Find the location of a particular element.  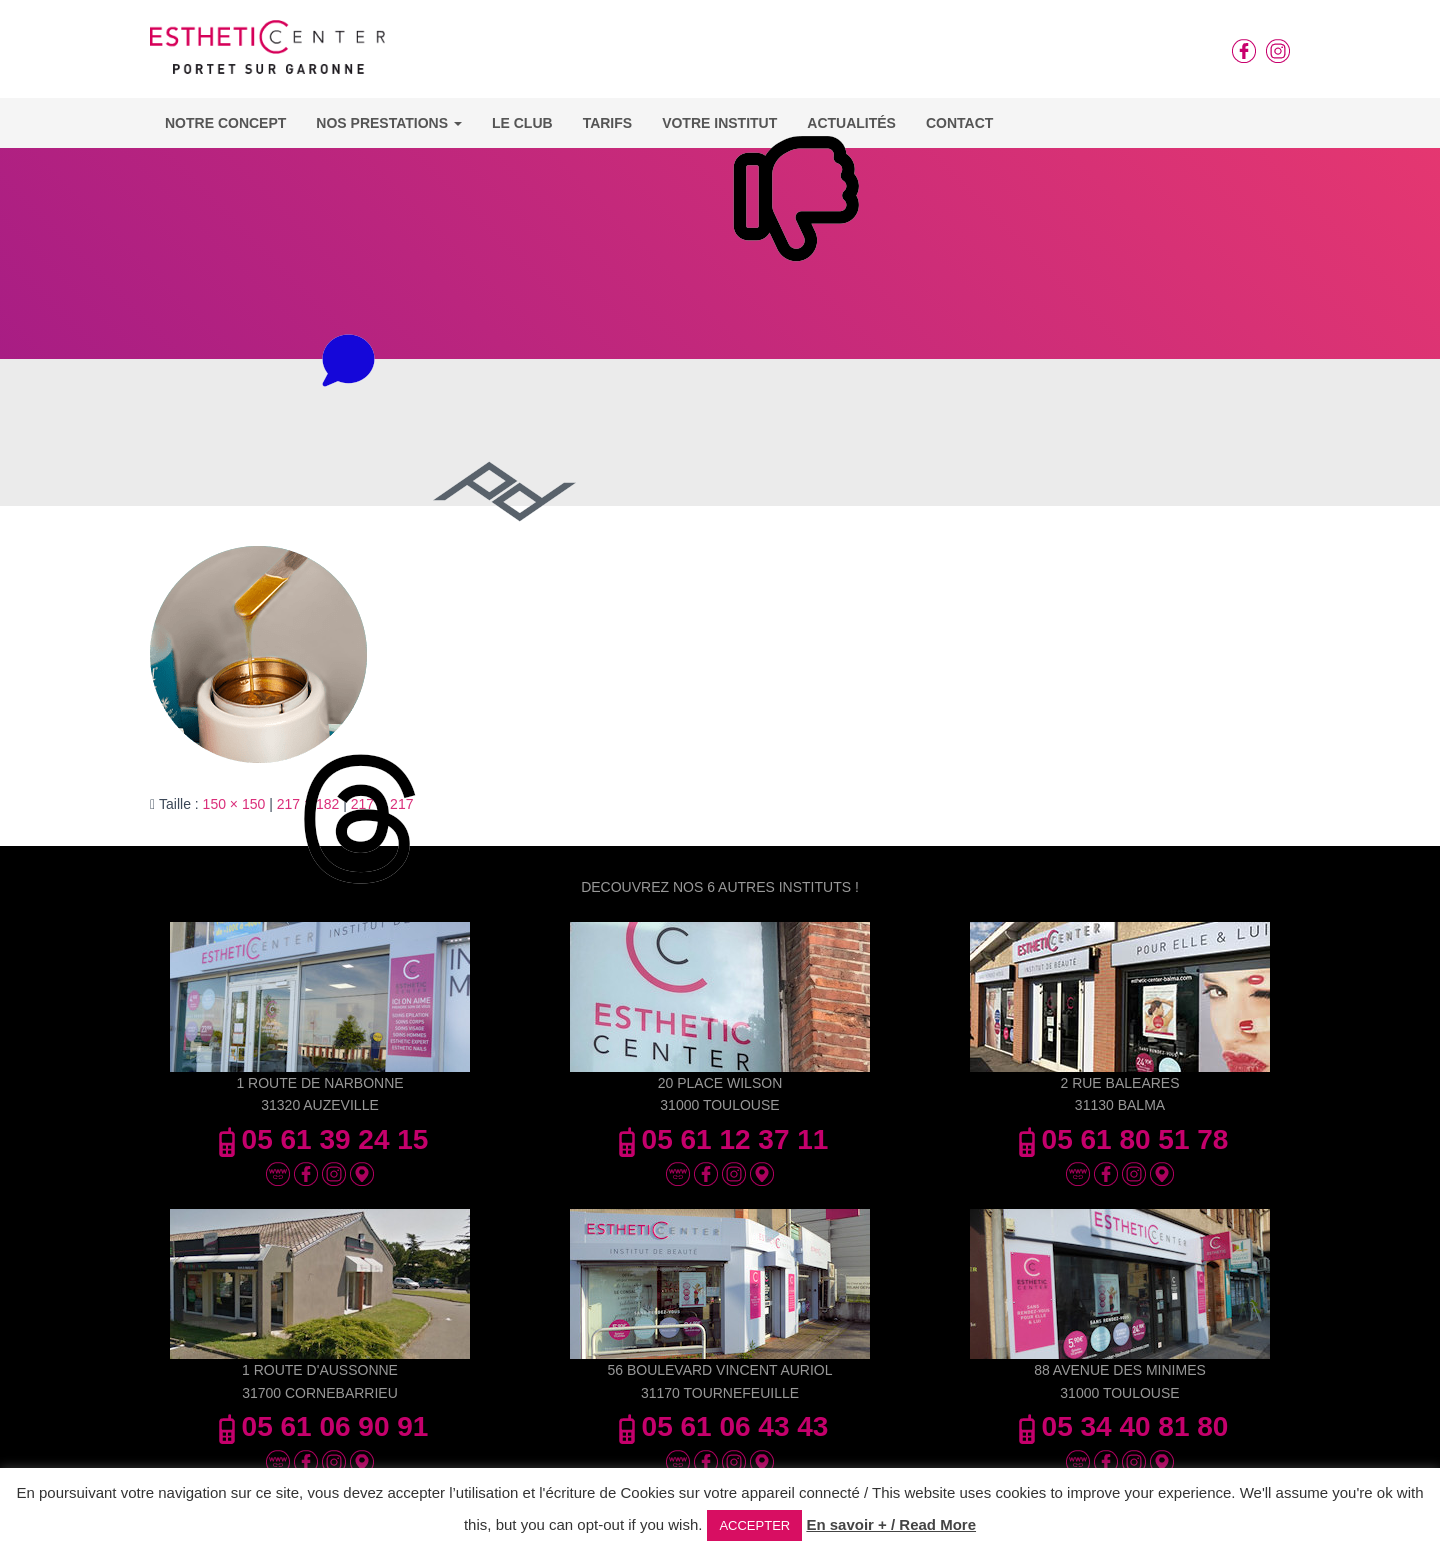

open the Threads app is located at coordinates (360, 819).